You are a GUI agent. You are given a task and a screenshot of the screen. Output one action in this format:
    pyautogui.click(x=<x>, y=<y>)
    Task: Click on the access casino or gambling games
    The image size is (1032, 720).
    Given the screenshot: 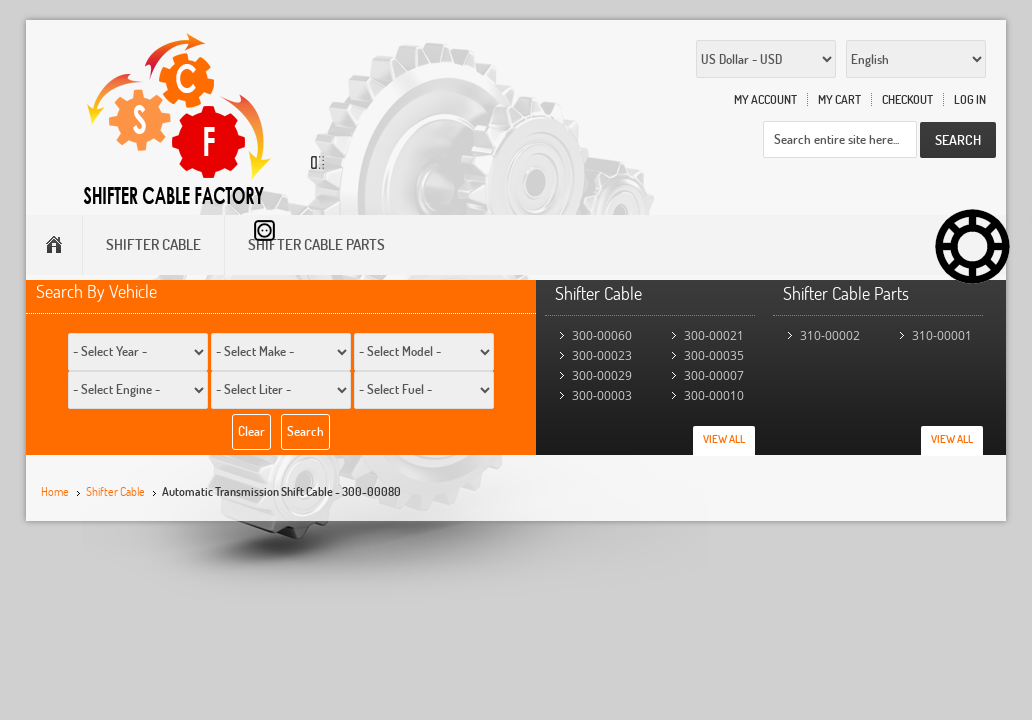 What is the action you would take?
    pyautogui.click(x=972, y=246)
    